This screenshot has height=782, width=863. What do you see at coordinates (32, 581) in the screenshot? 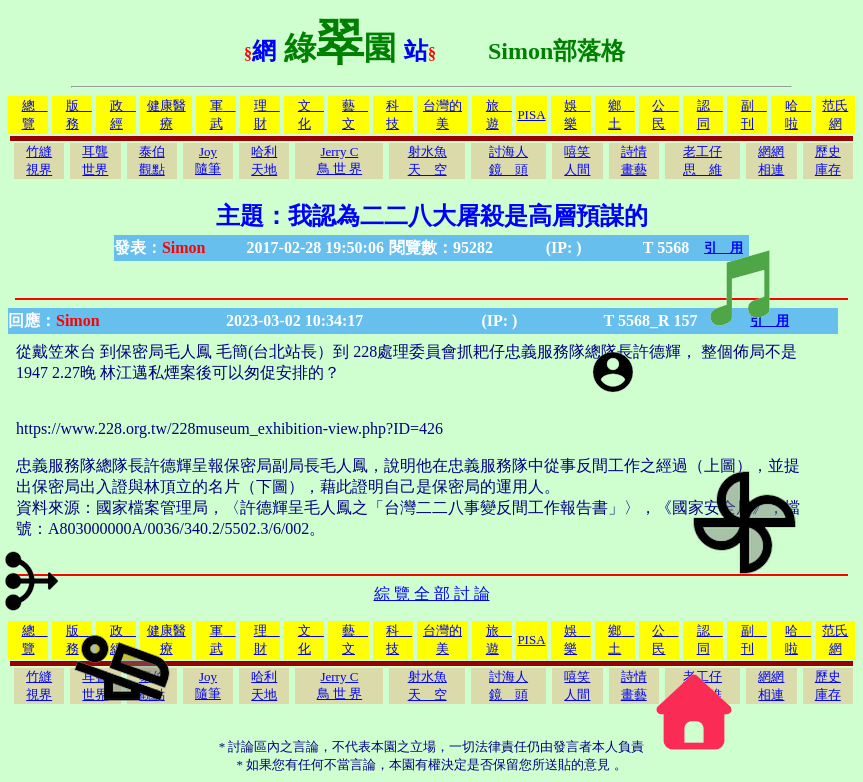
I see `manage ad mediation settings` at bounding box center [32, 581].